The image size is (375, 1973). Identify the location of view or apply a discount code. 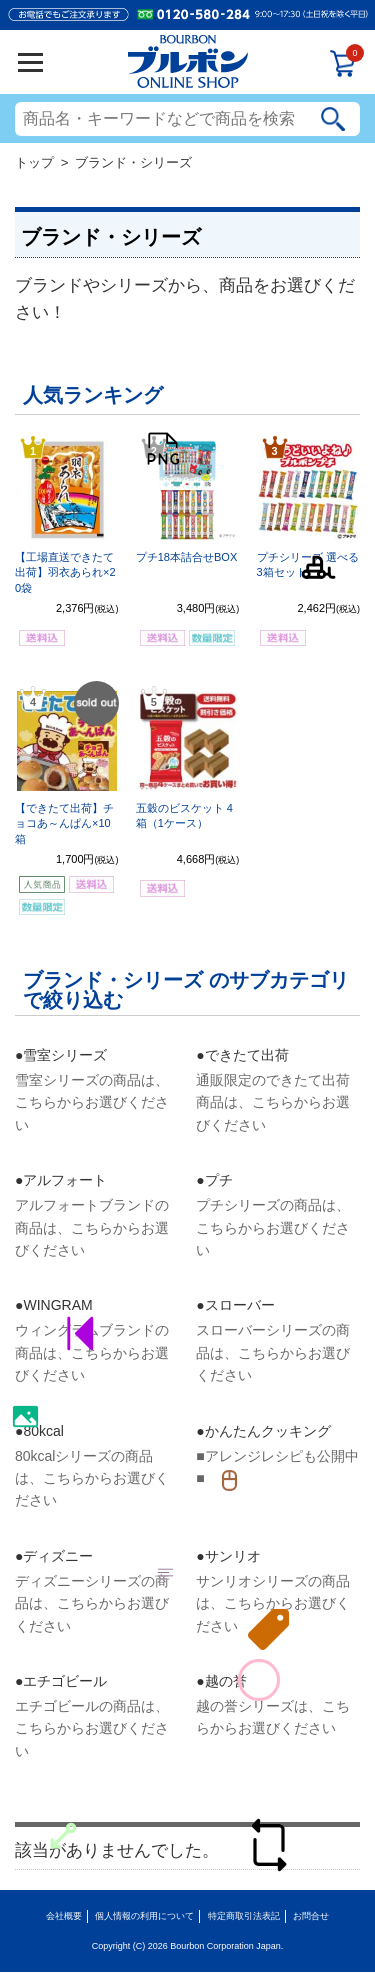
(268, 1629).